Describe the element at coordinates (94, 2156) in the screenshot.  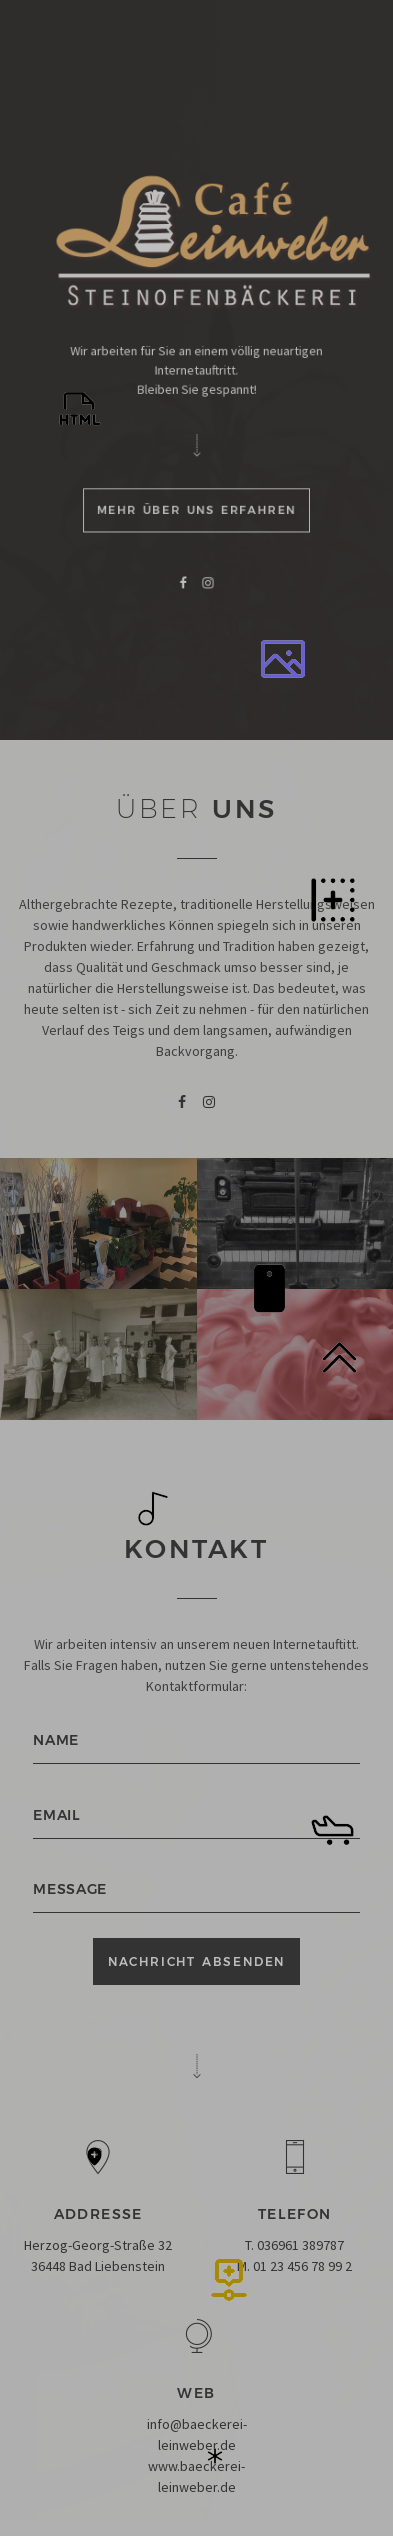
I see `add a new location pin` at that location.